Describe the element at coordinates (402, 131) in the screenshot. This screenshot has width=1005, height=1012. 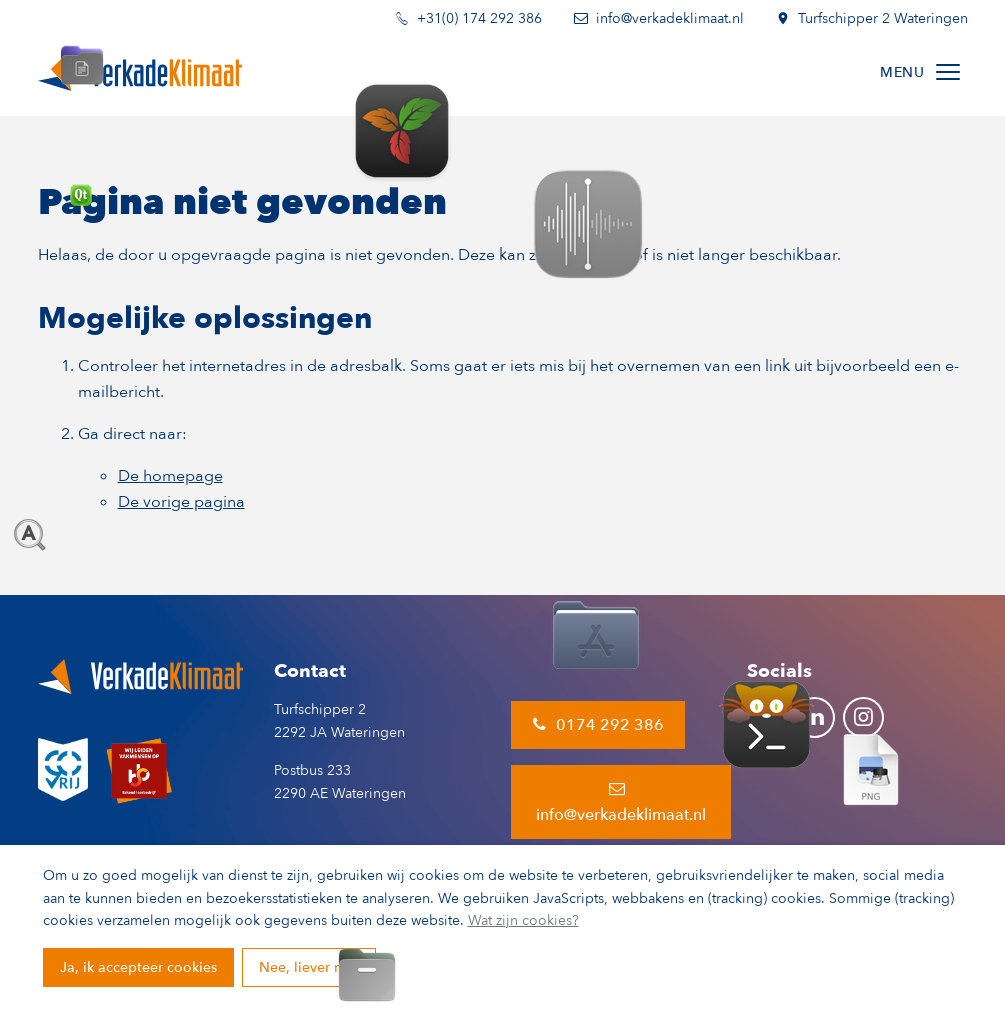
I see `open trilium notes app` at that location.